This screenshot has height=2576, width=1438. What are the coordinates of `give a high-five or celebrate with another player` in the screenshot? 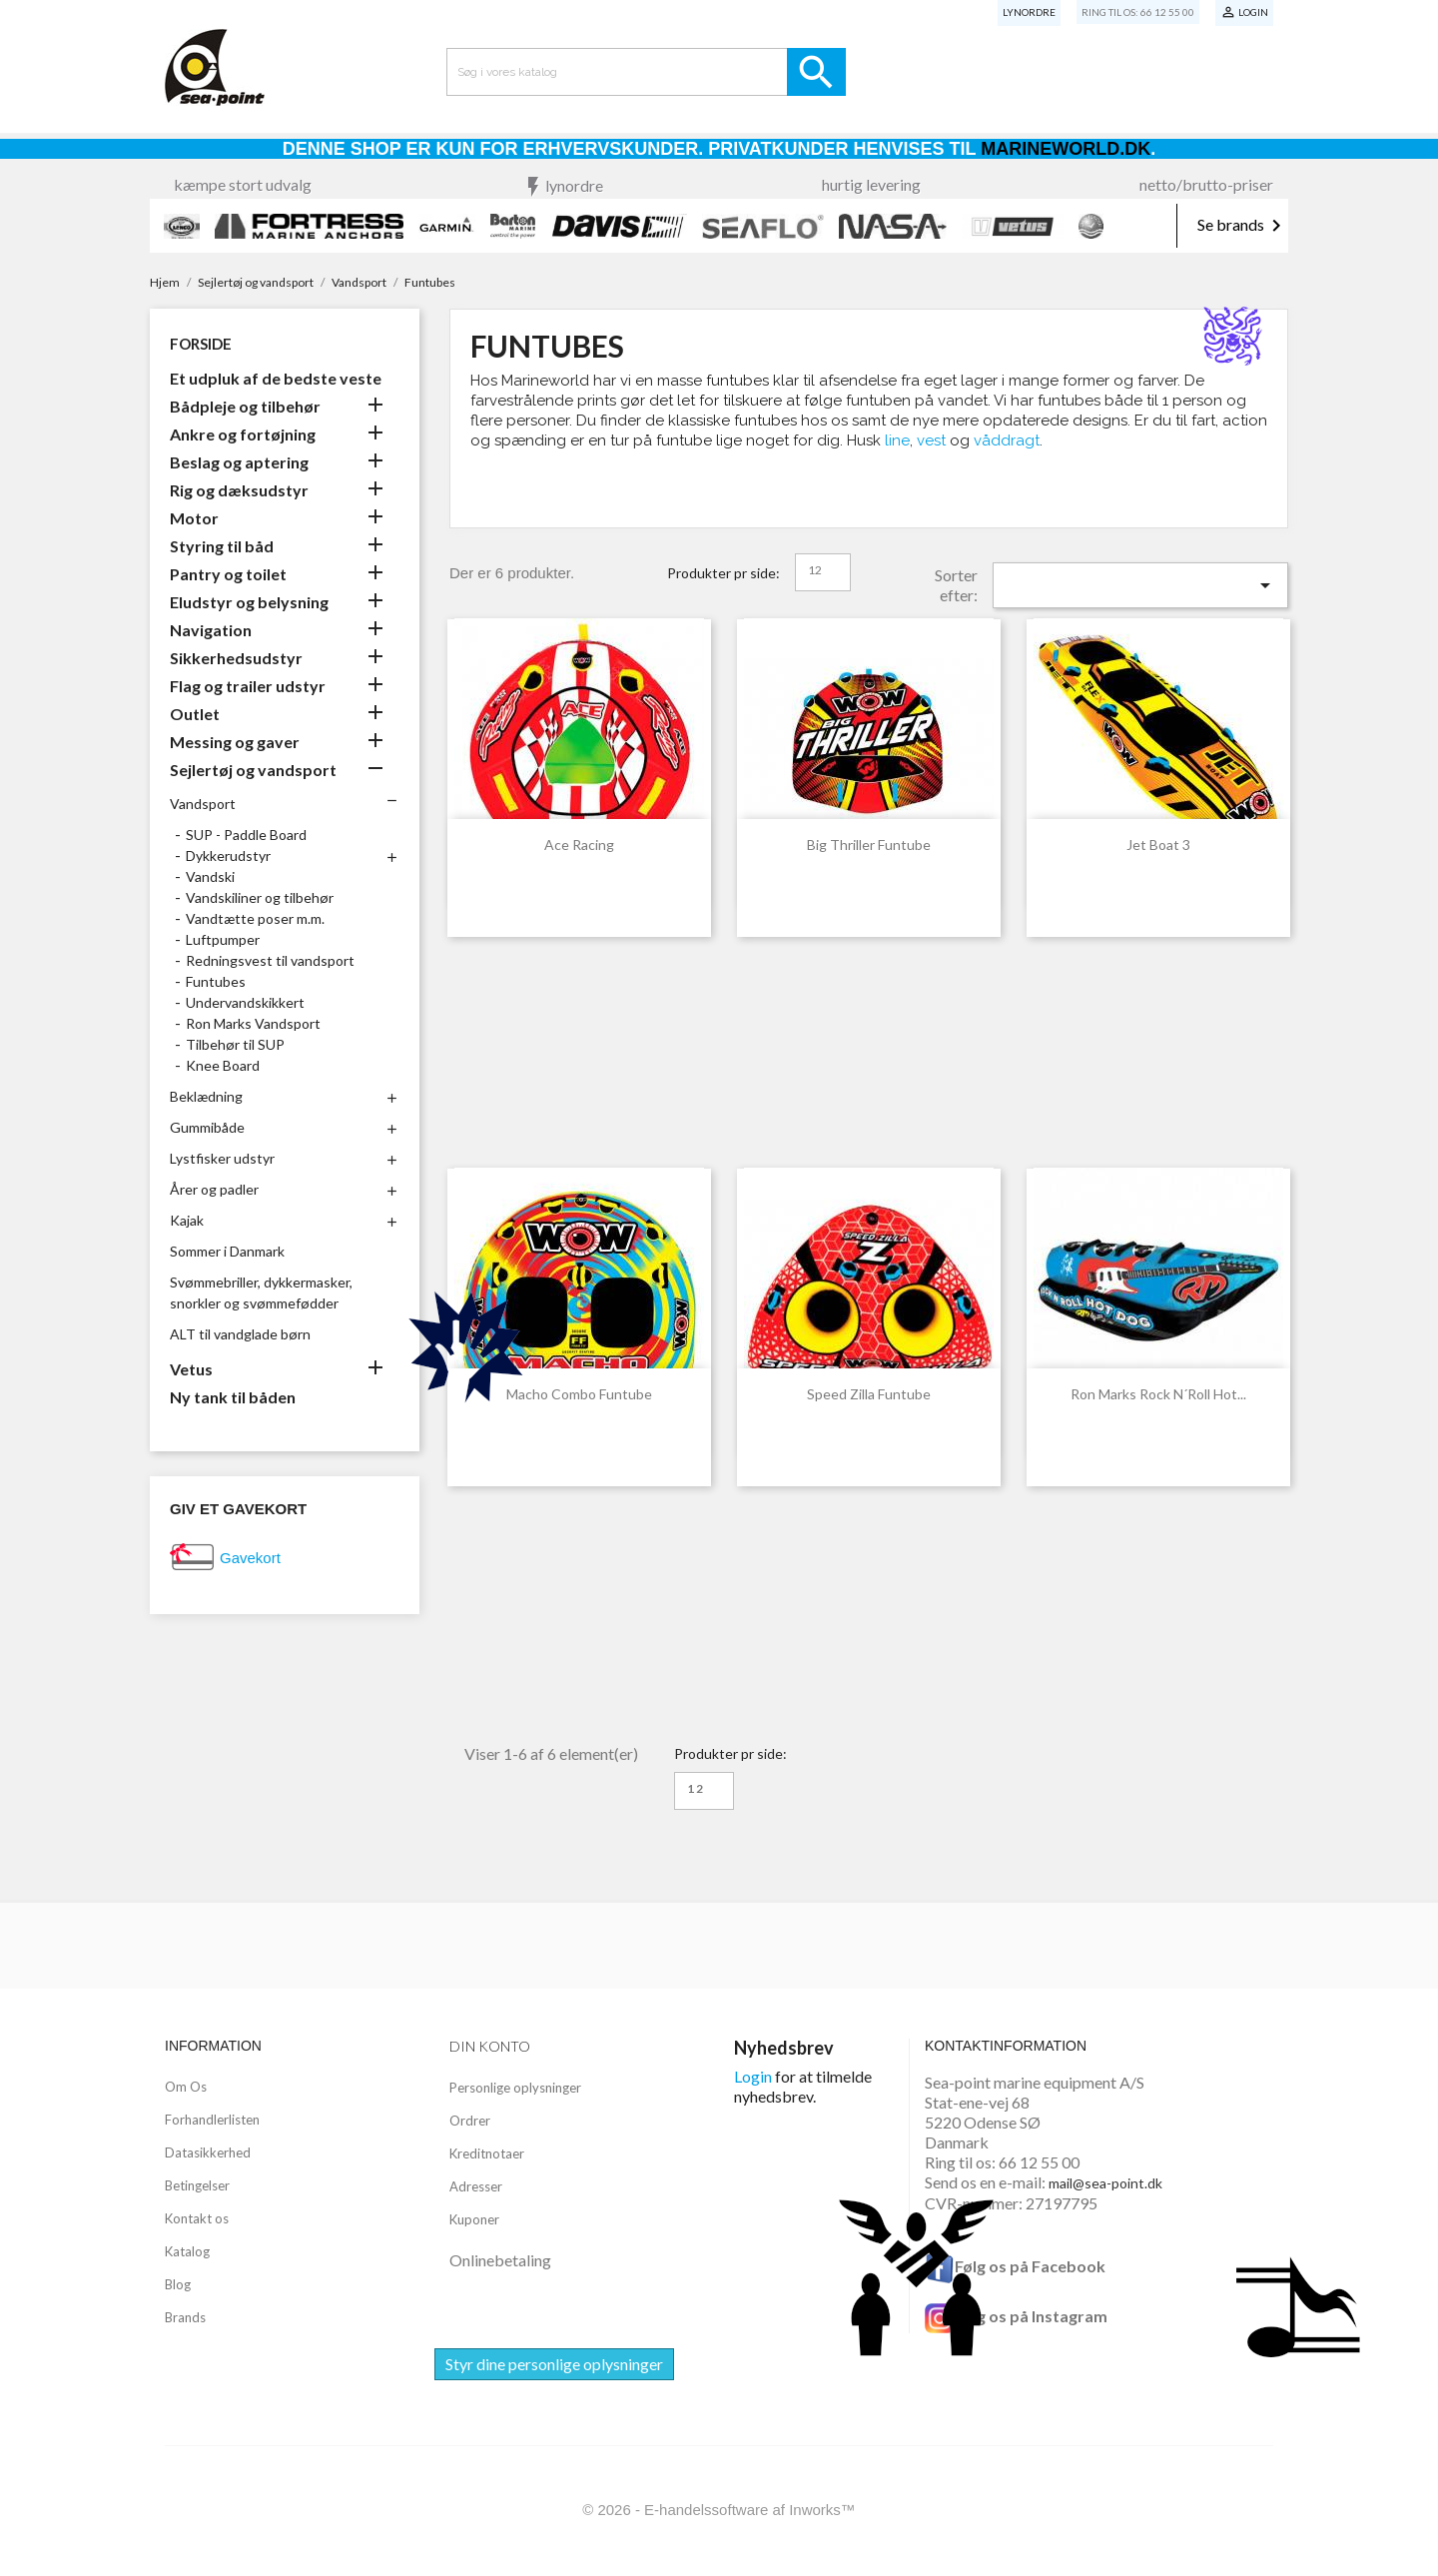 It's located at (465, 1348).